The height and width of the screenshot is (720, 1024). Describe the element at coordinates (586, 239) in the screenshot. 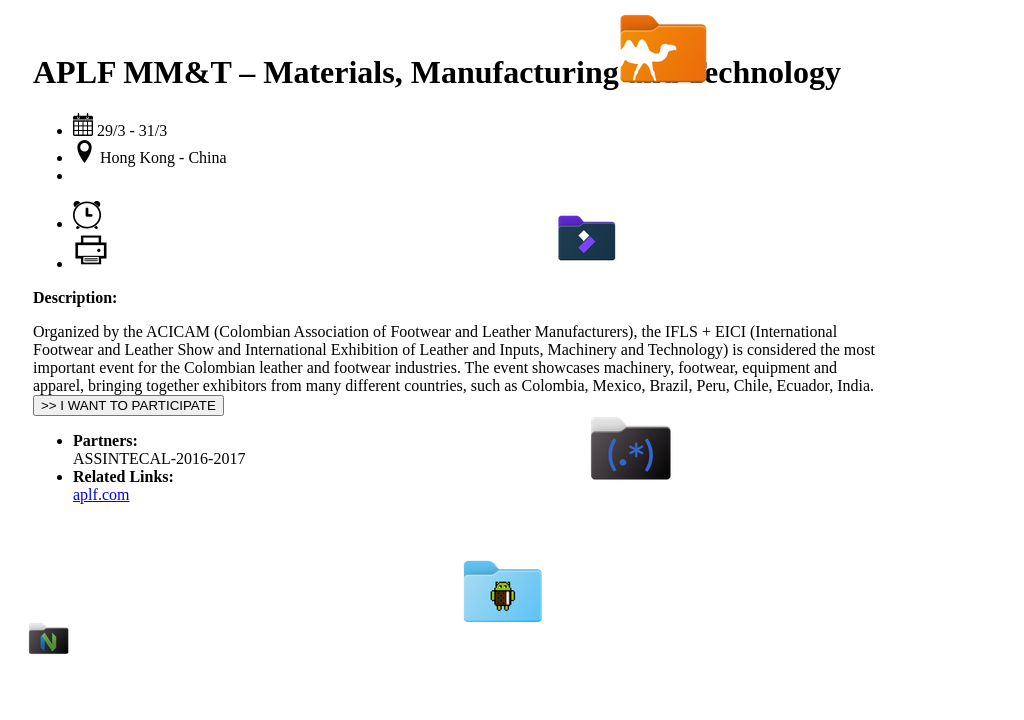

I see `open Wondershare FilmoraPro project folder` at that location.